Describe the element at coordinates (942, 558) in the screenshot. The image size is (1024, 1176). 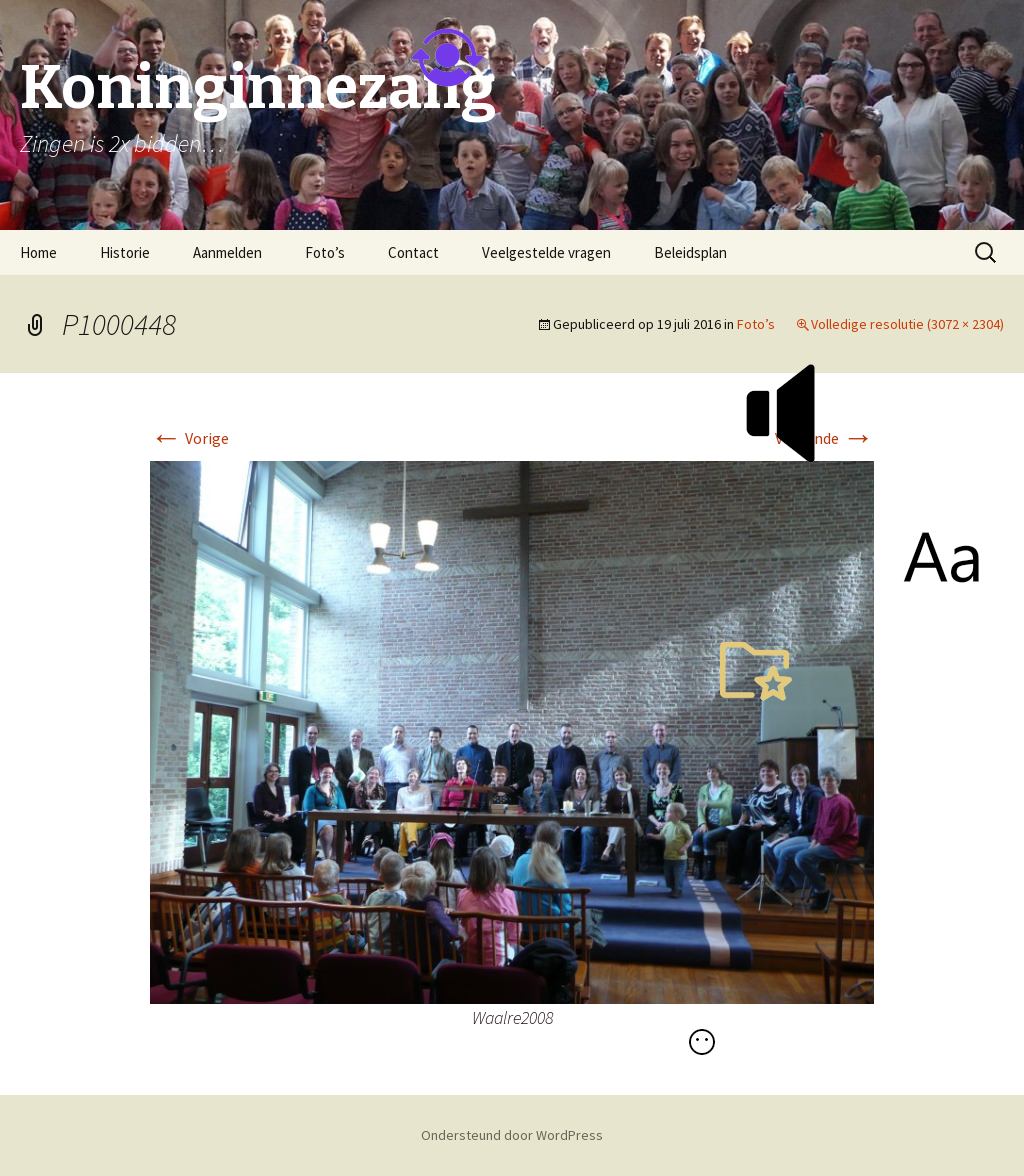
I see `toggle case-sensitive search` at that location.